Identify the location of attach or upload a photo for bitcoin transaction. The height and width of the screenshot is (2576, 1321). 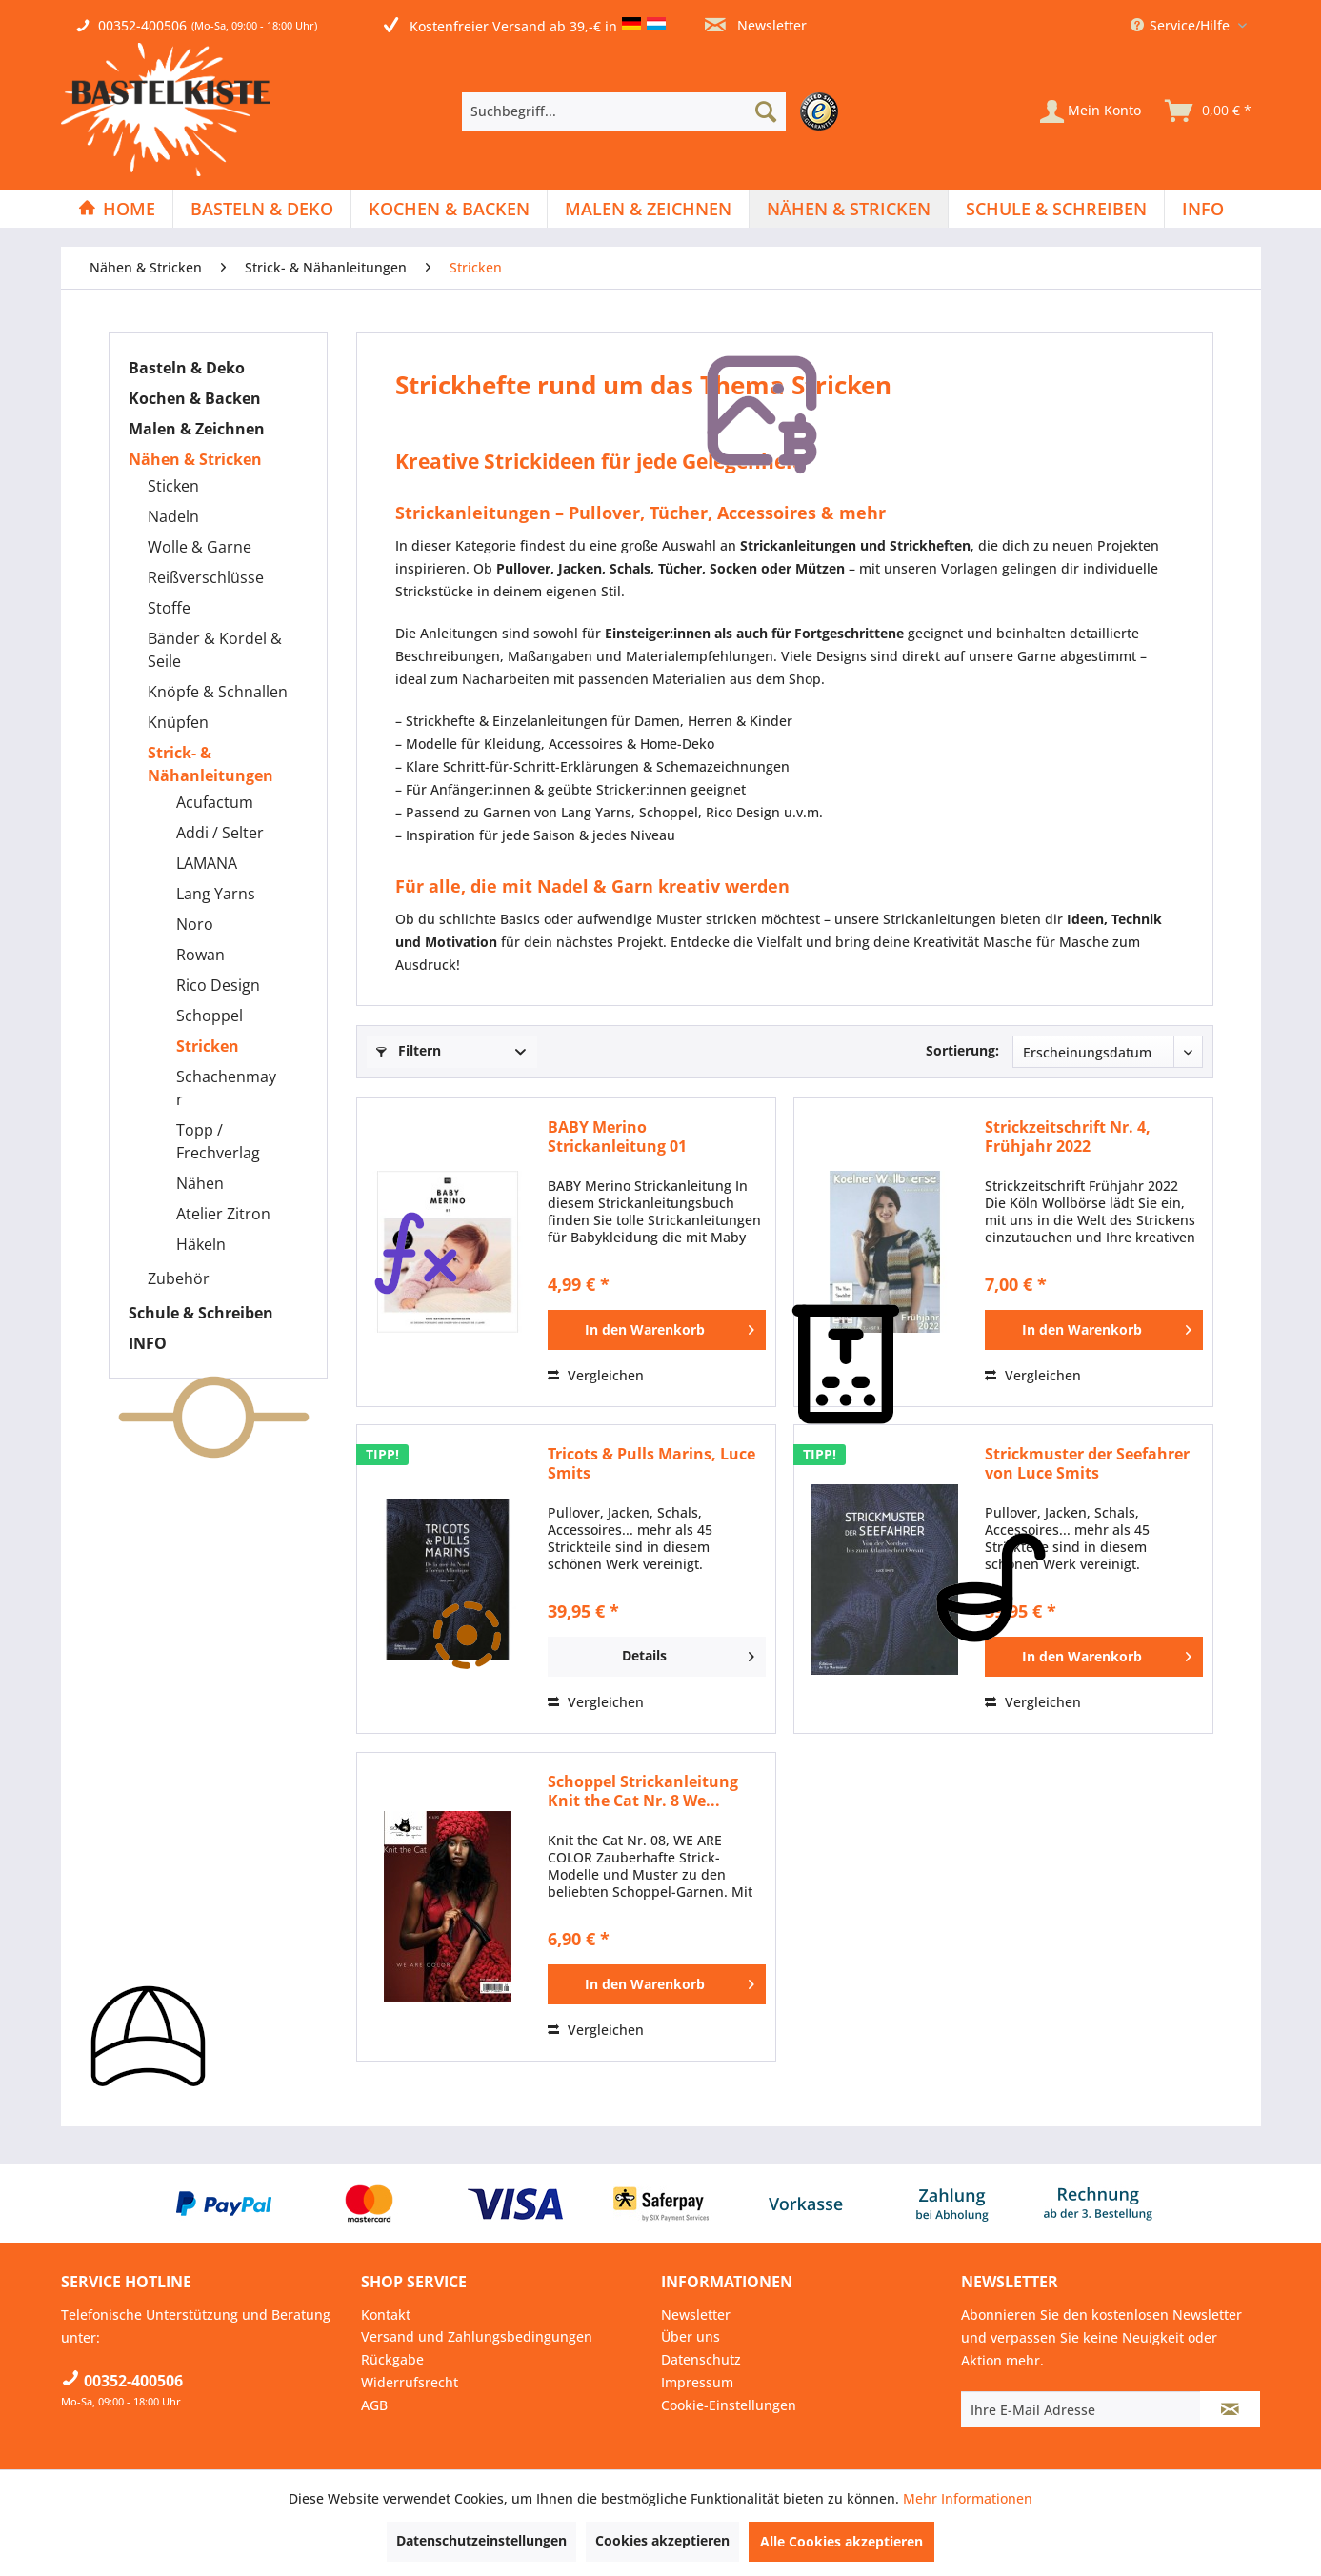
(762, 411).